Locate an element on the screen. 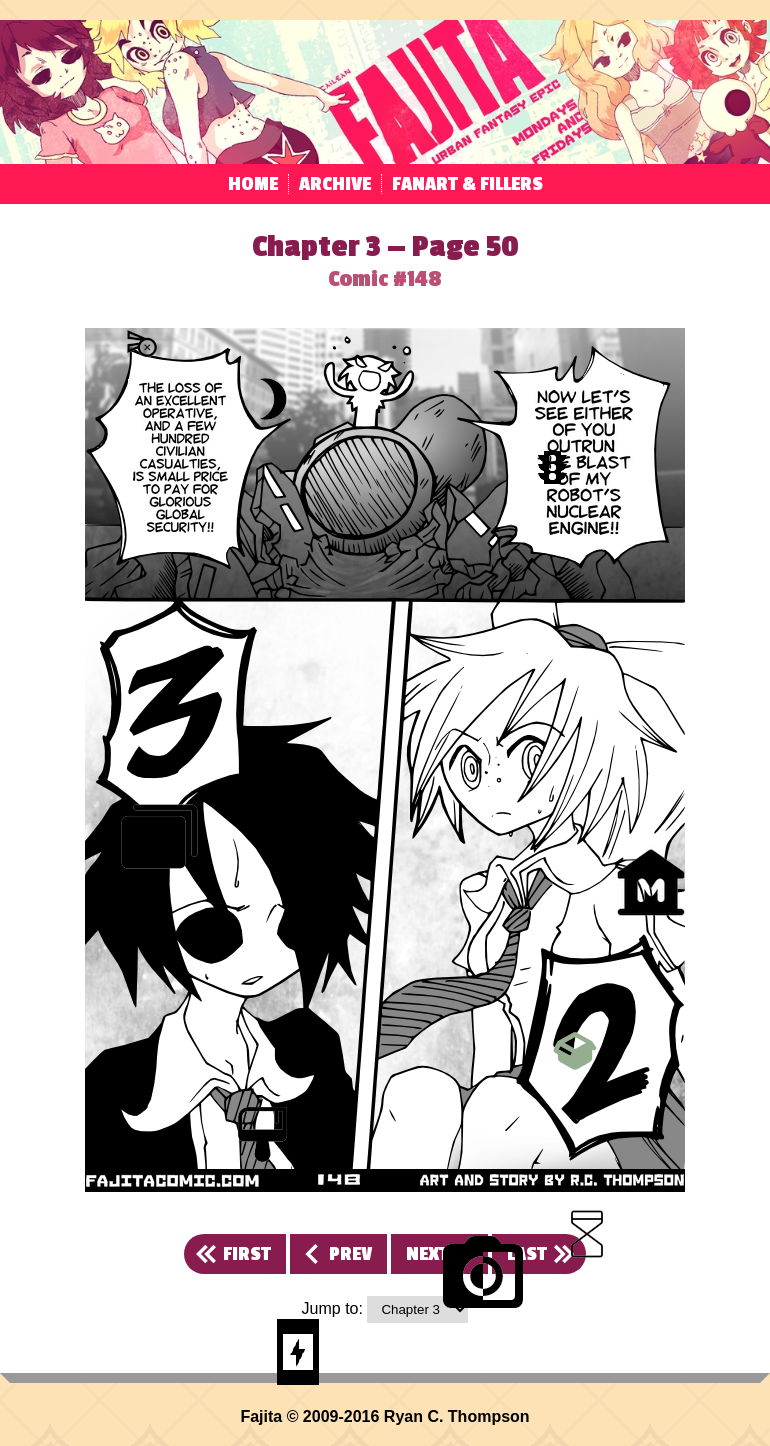  apply black and white filter to photos is located at coordinates (483, 1272).